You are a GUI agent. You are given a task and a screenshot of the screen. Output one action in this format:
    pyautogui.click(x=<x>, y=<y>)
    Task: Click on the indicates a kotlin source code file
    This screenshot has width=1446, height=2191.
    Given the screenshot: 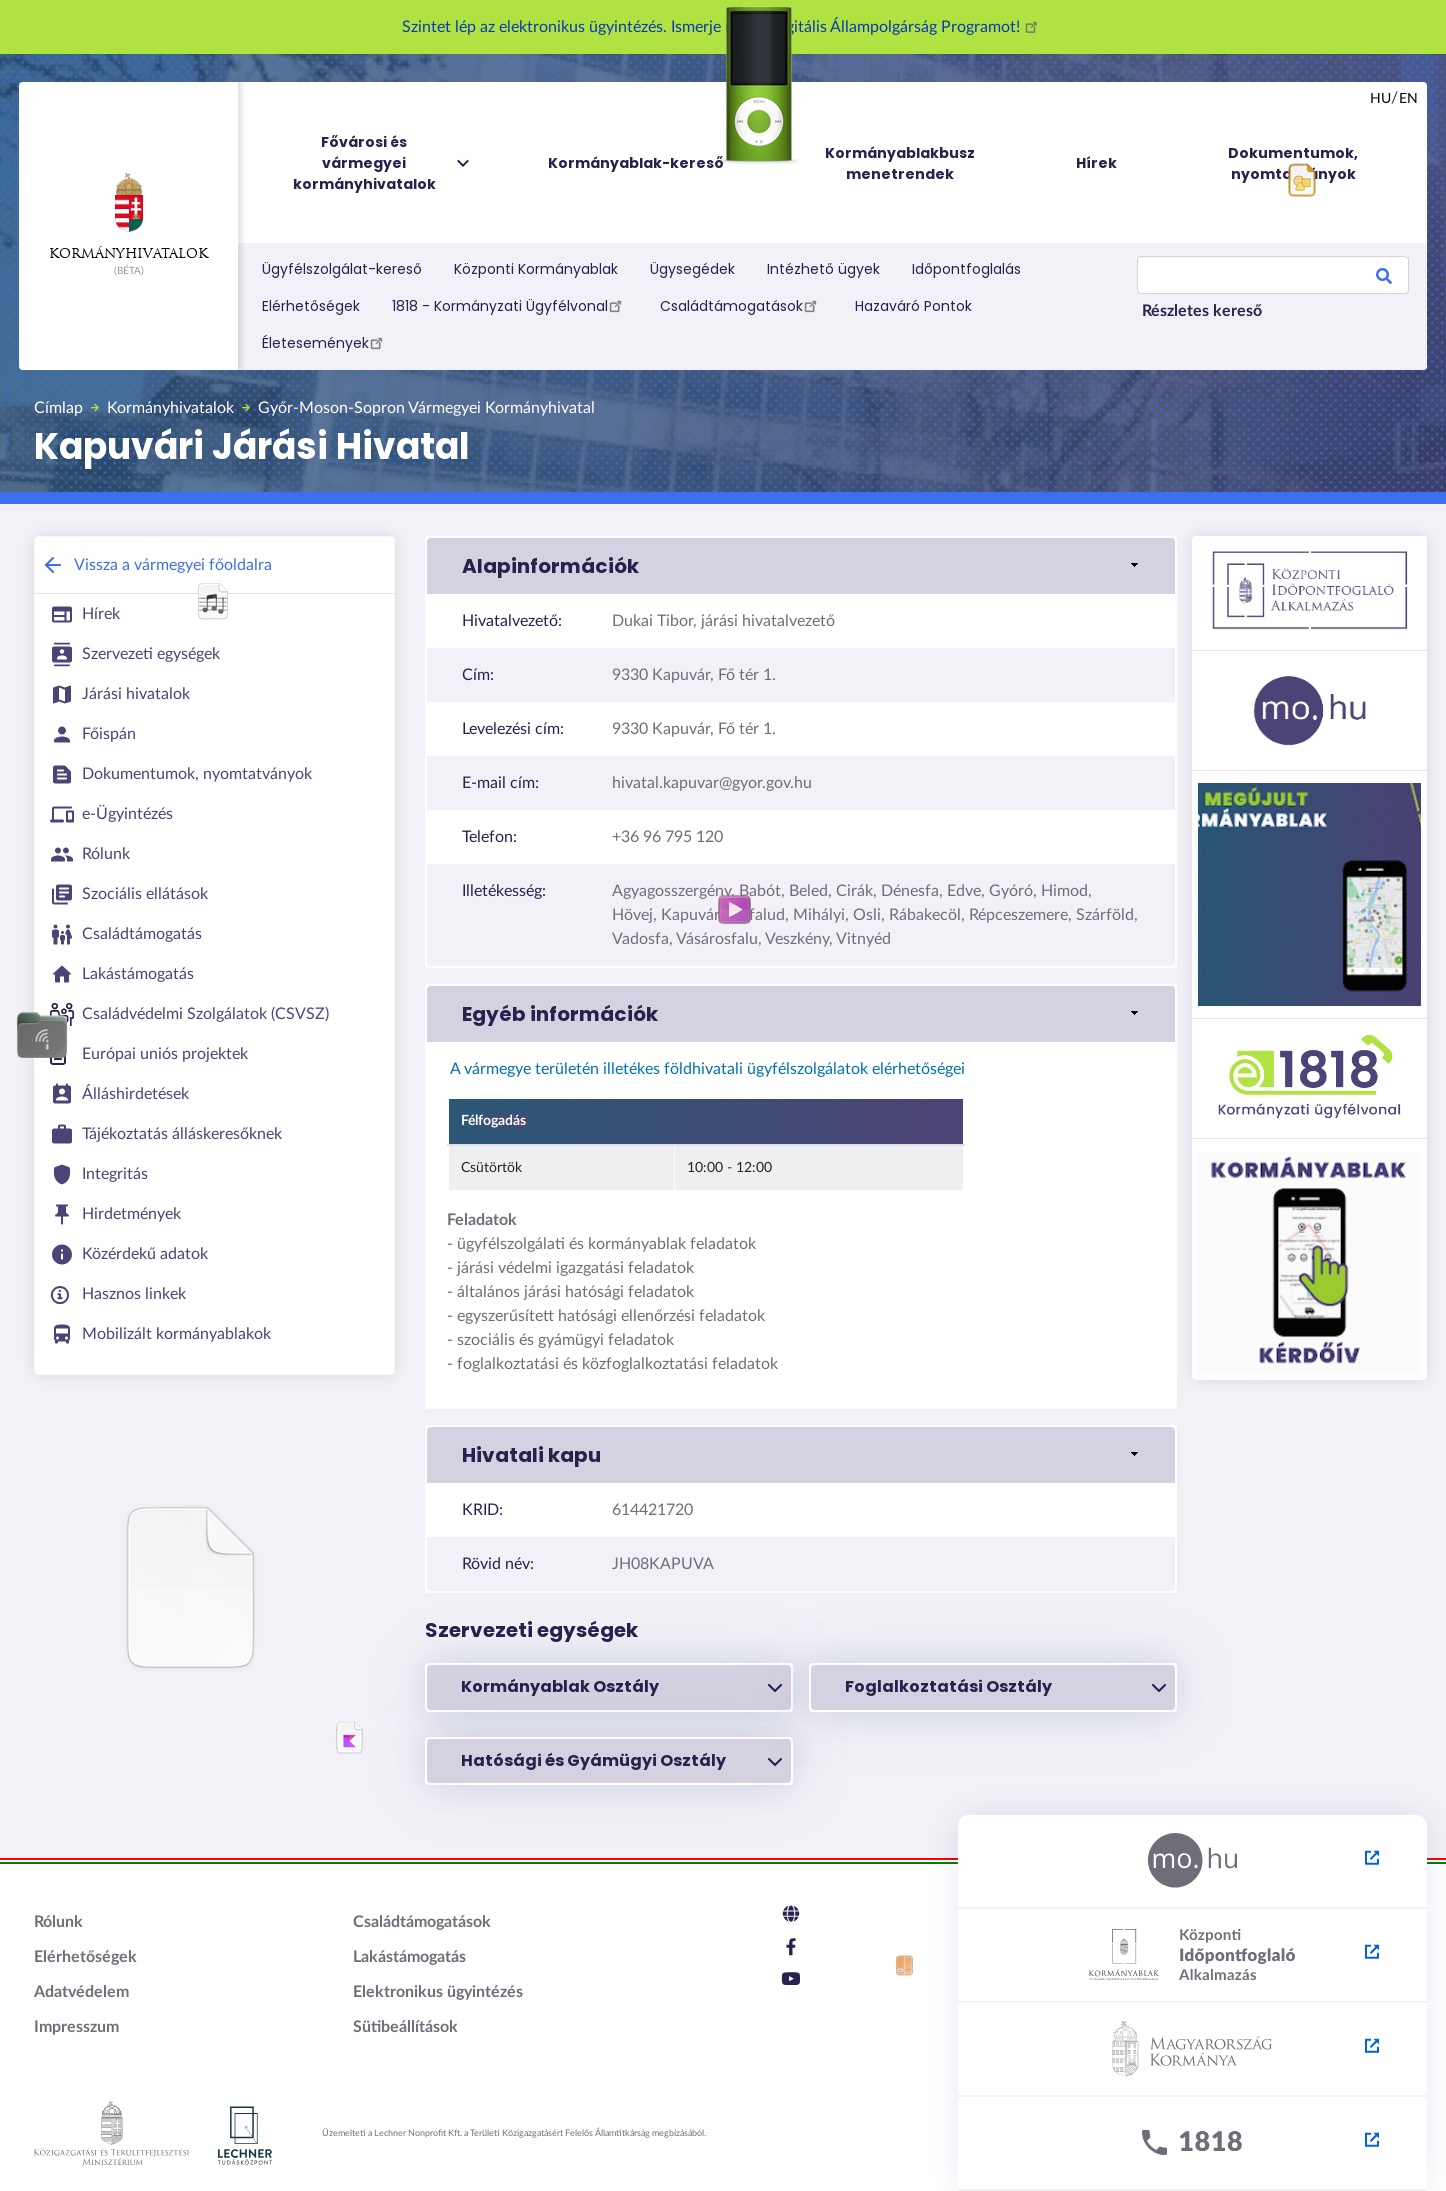 What is the action you would take?
    pyautogui.click(x=349, y=1737)
    